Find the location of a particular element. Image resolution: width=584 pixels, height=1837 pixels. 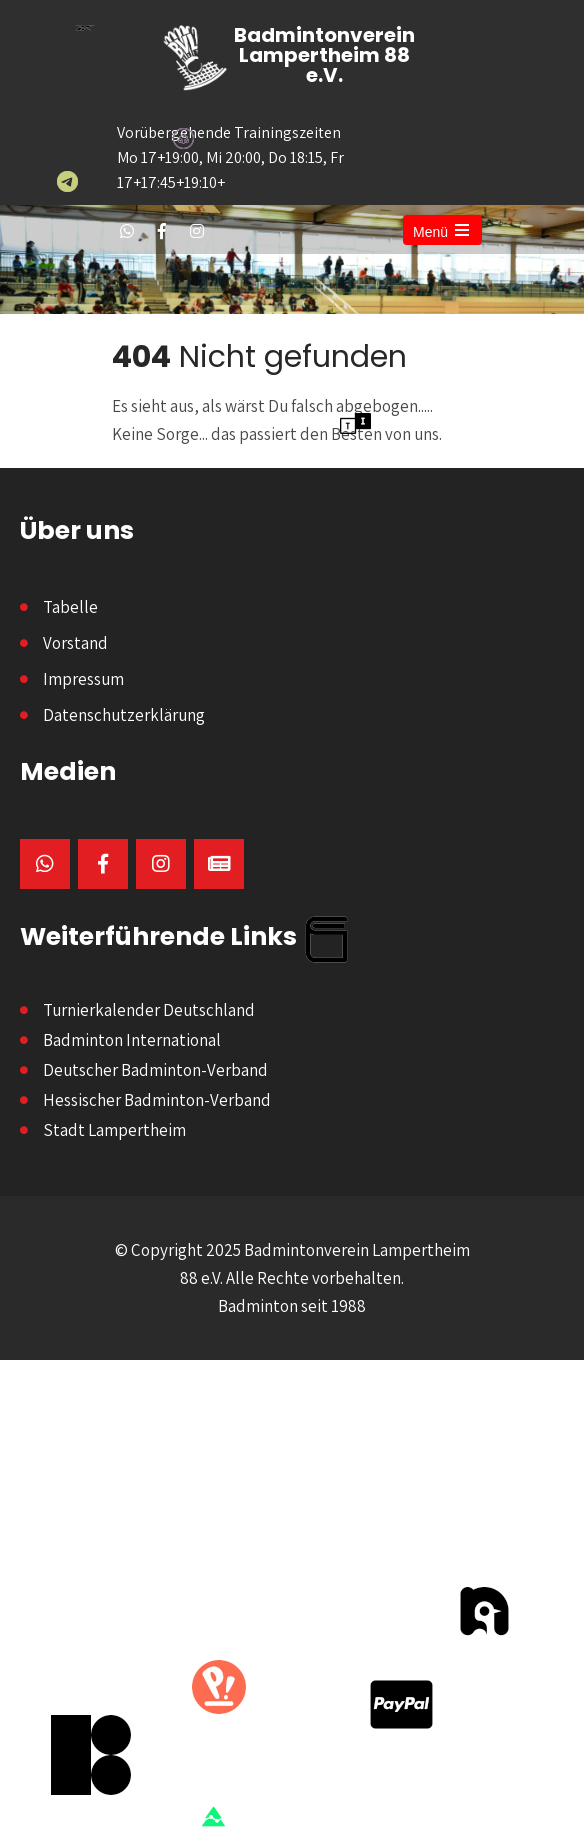

pop!_os linux distribution logo is located at coordinates (219, 1687).